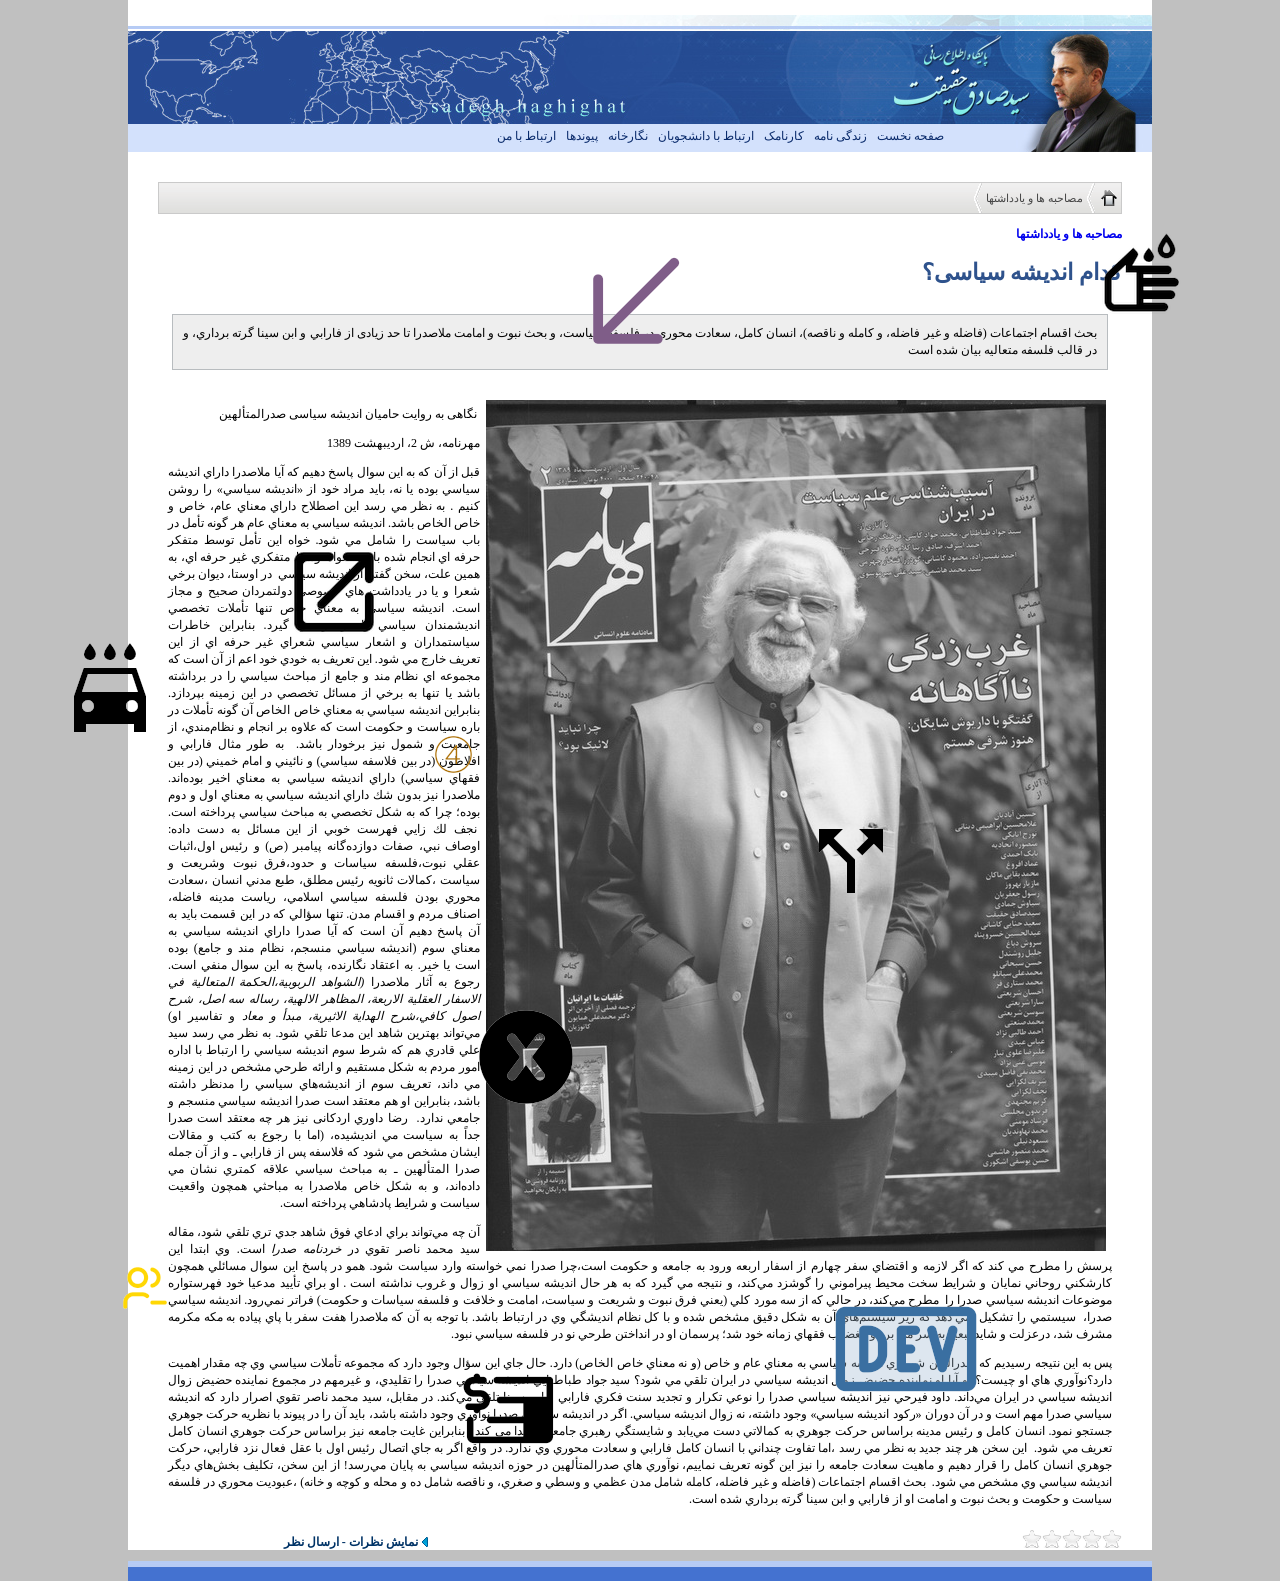 This screenshot has width=1280, height=1581. Describe the element at coordinates (1143, 272) in the screenshot. I see `wash your hands reminder` at that location.